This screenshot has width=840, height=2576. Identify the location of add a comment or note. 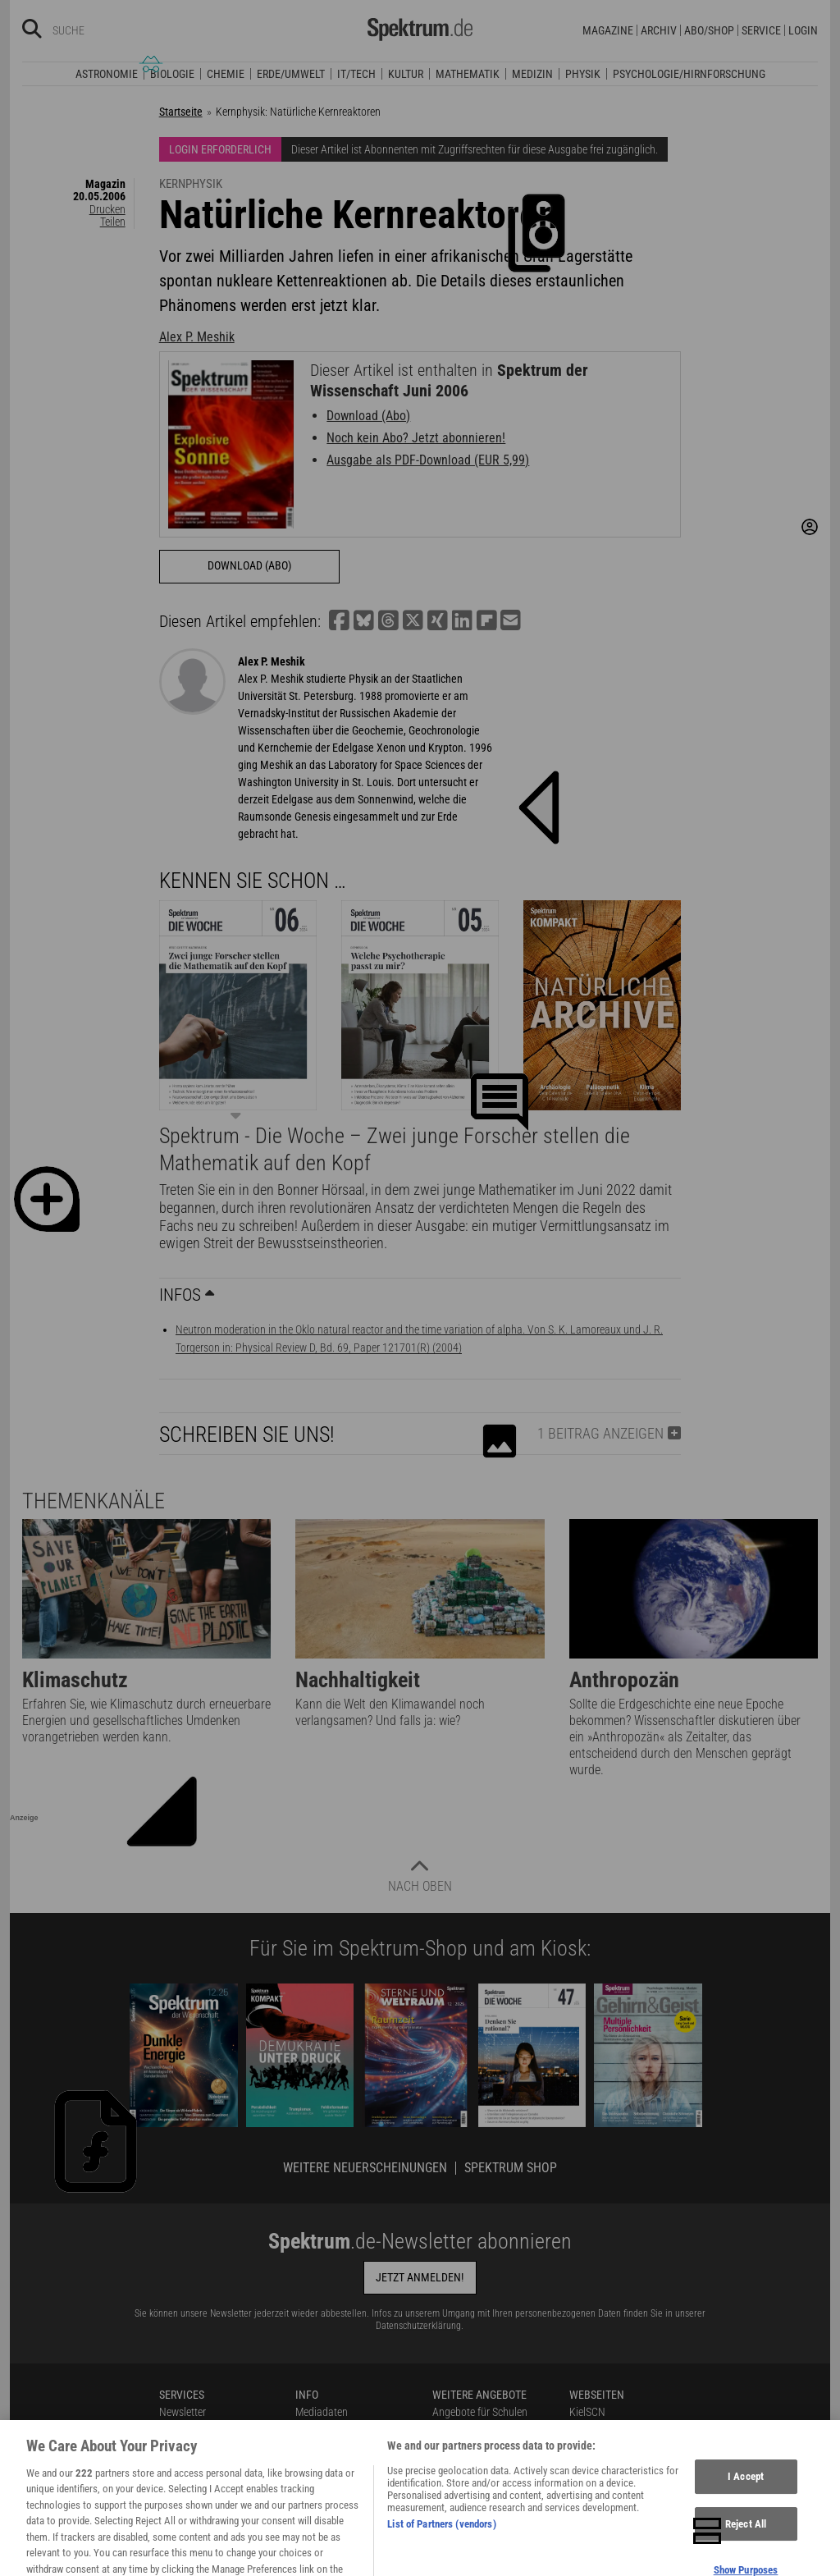
(500, 1102).